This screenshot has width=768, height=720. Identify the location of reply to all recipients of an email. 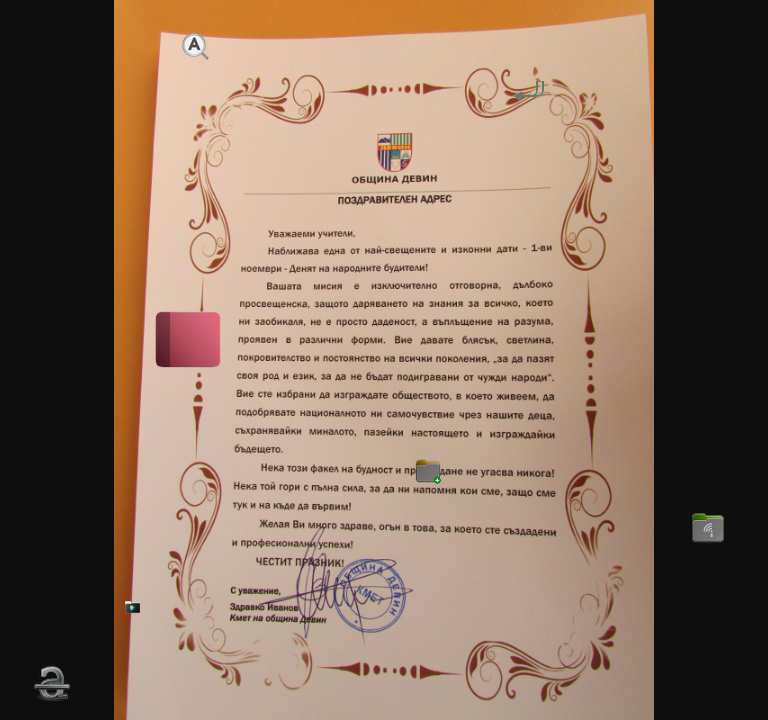
(528, 89).